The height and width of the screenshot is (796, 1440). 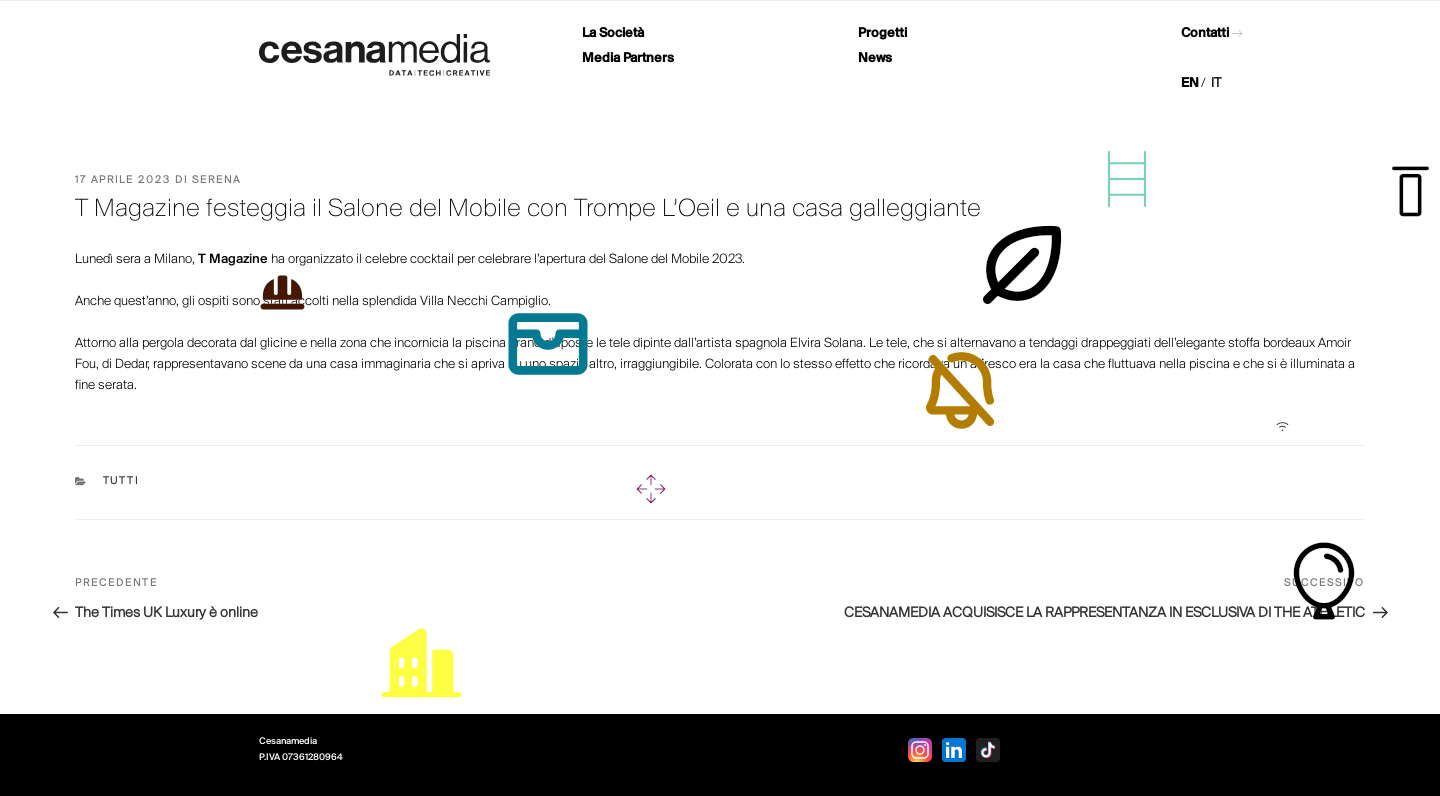 What do you see at coordinates (421, 665) in the screenshot?
I see `view properties or real estate listings` at bounding box center [421, 665].